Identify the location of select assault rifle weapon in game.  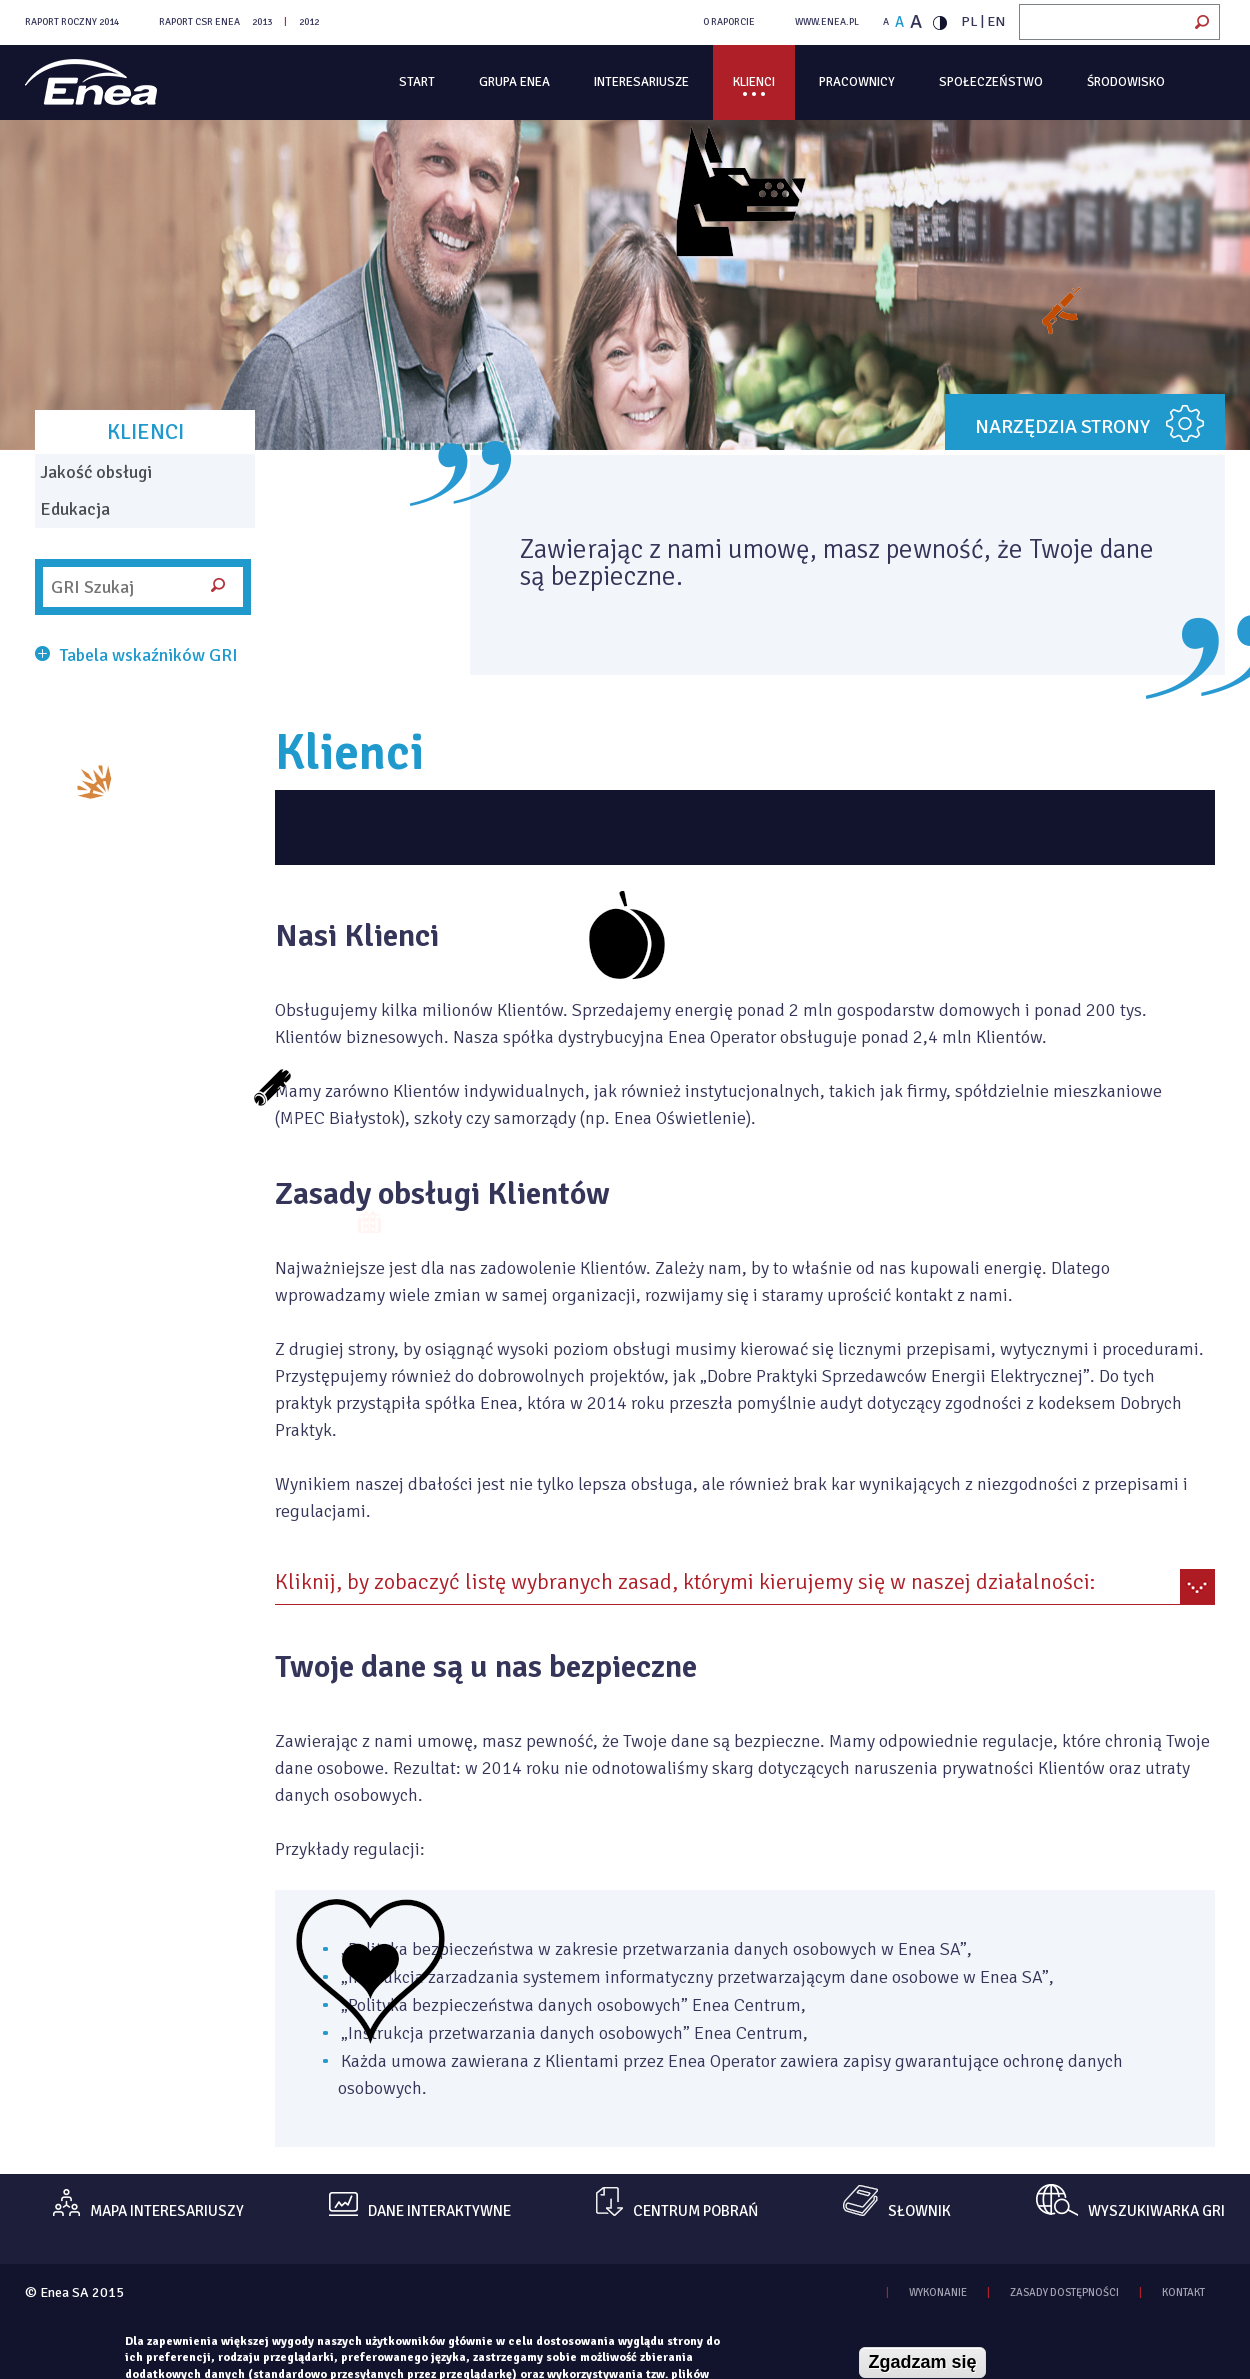
(1061, 310).